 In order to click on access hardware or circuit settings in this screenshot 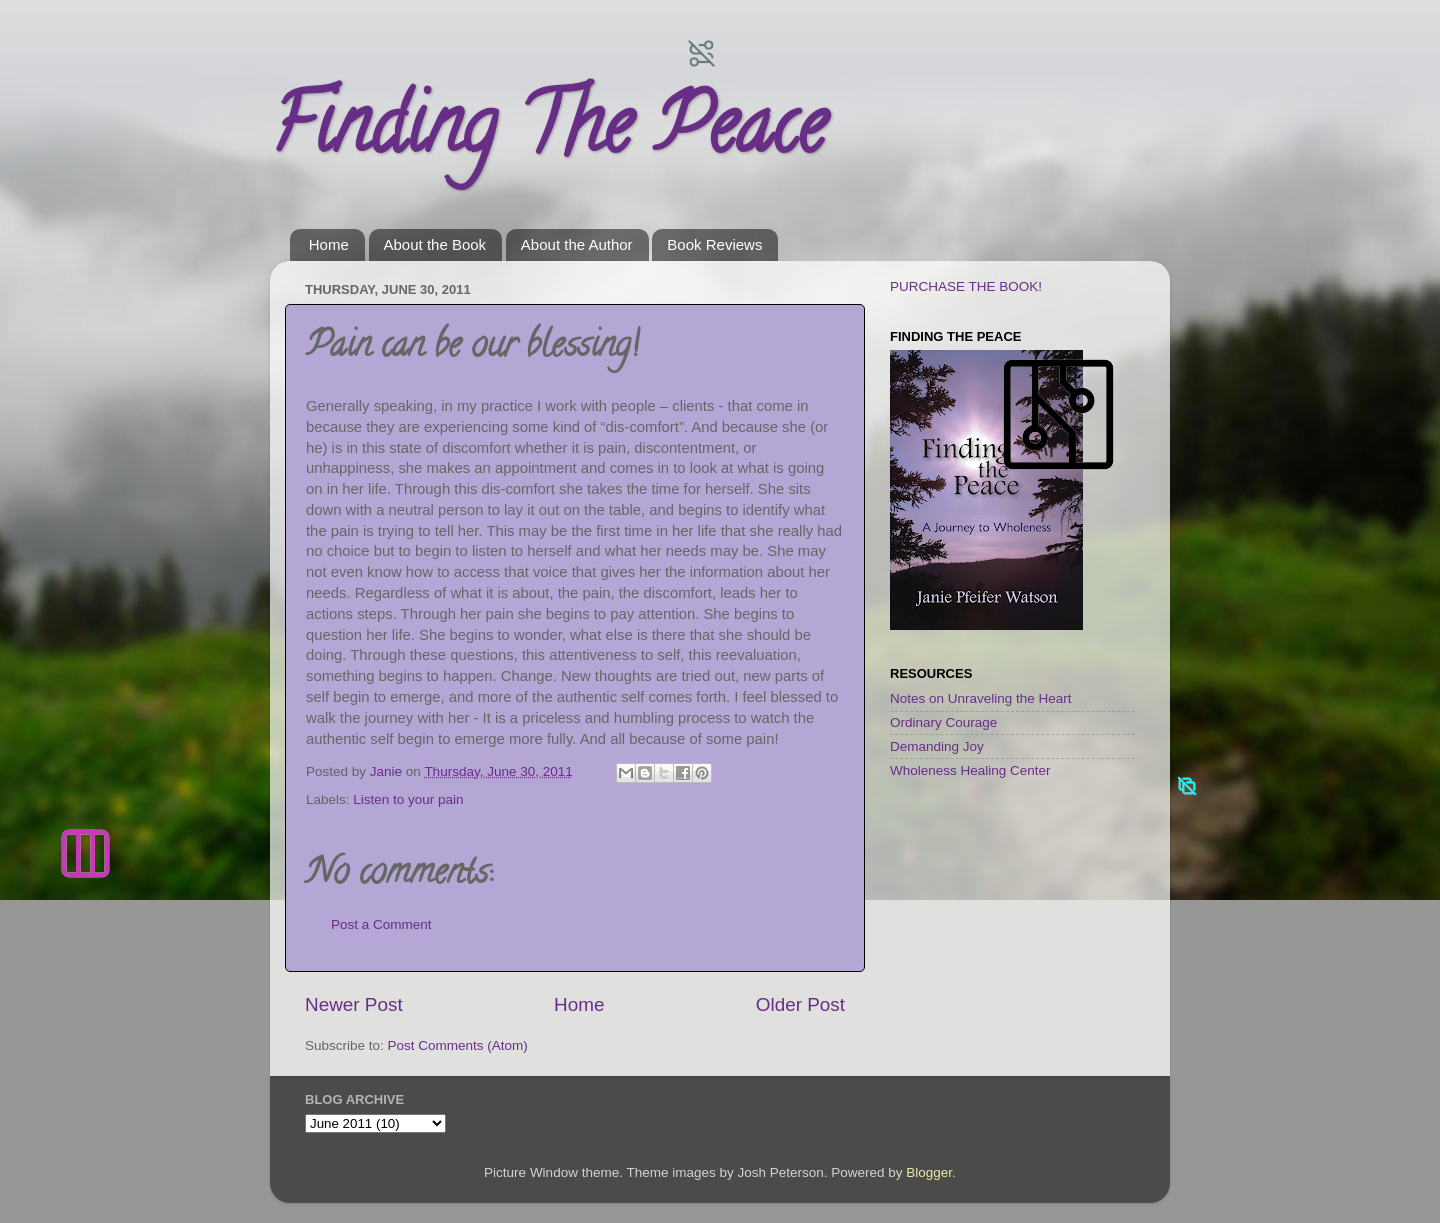, I will do `click(1058, 414)`.